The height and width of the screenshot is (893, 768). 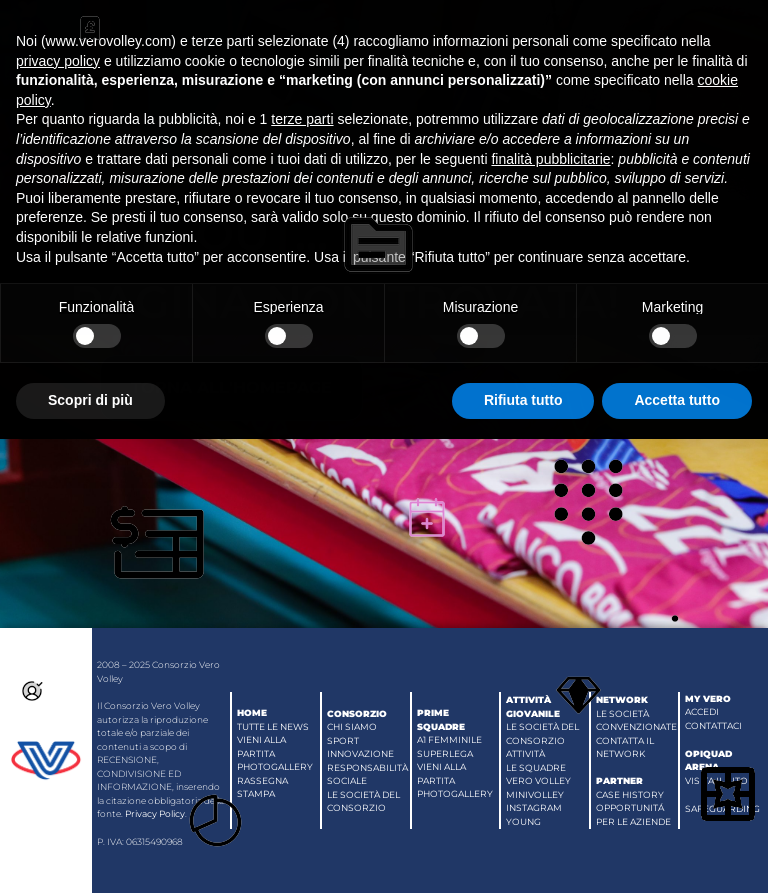 I want to click on open Sketch design application, so click(x=578, y=694).